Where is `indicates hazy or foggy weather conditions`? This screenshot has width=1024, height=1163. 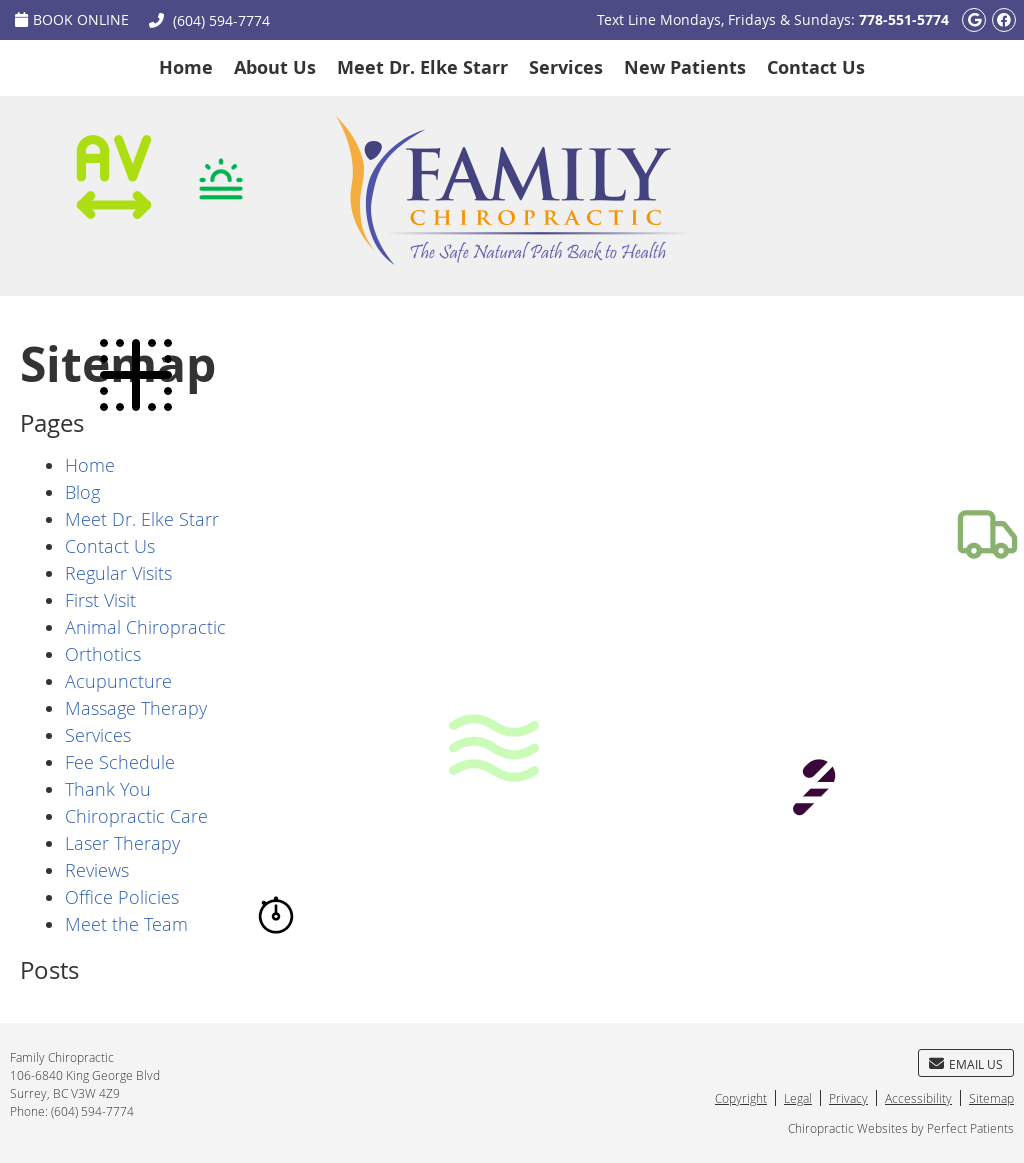
indicates hazy or foggy weather conditions is located at coordinates (221, 180).